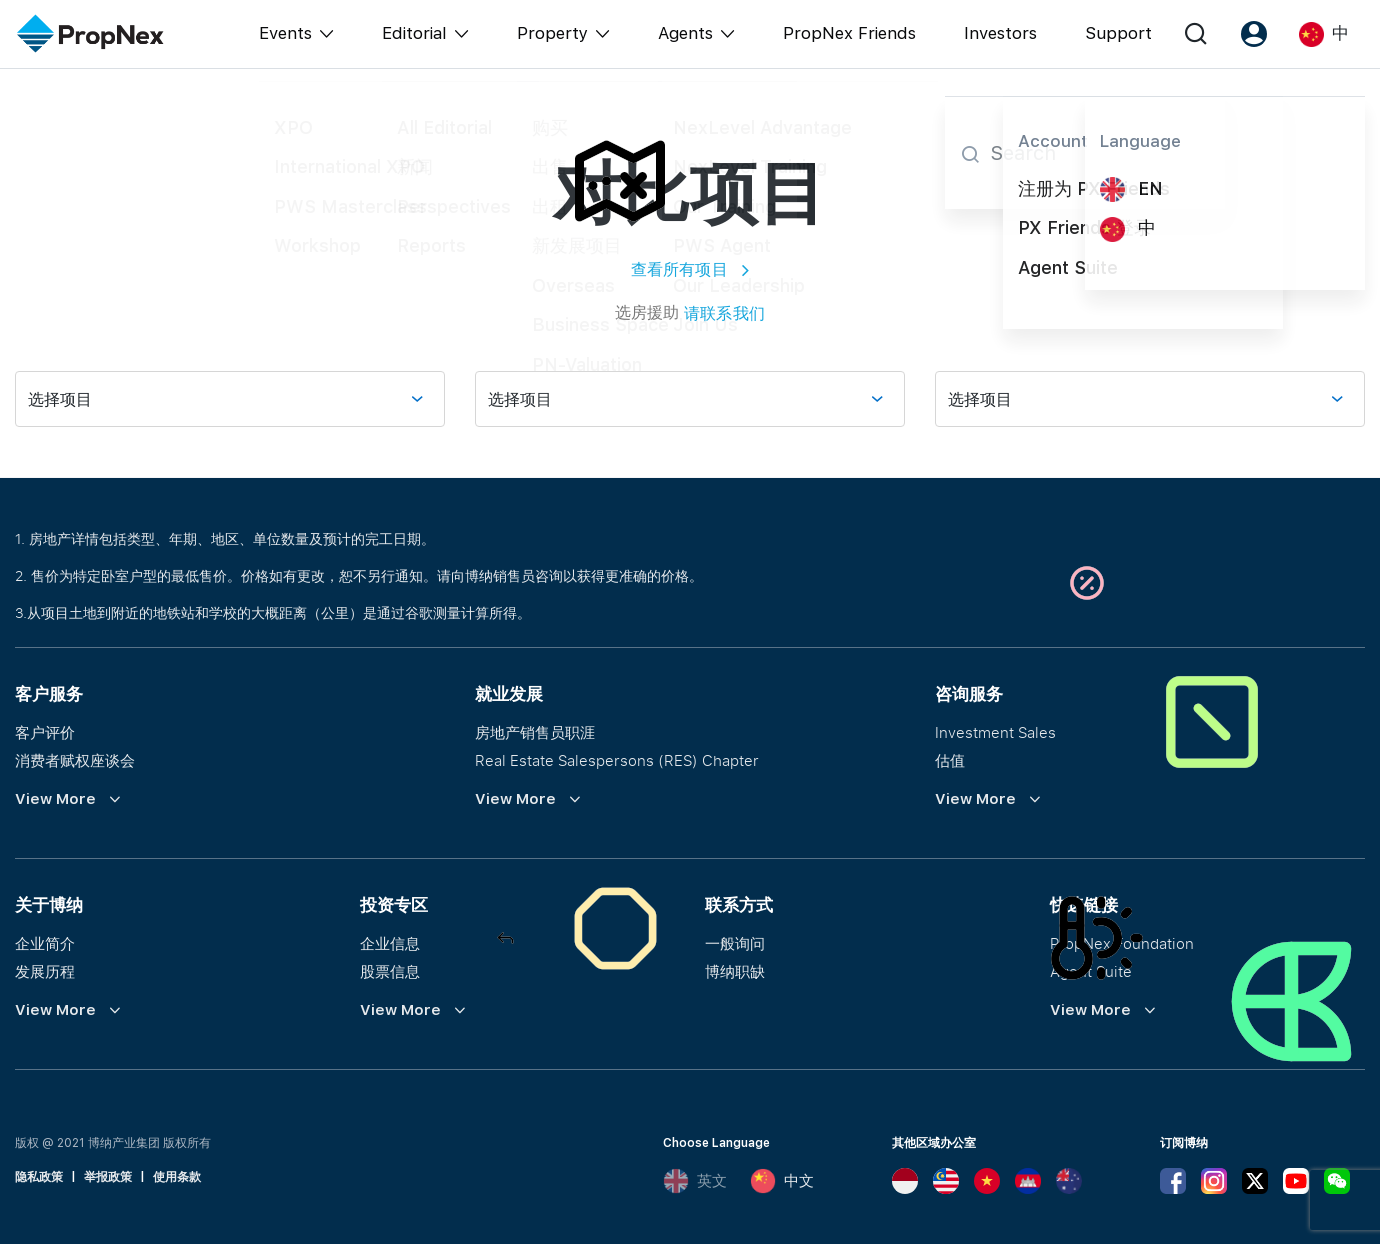 Image resolution: width=1380 pixels, height=1244 pixels. Describe the element at coordinates (615, 928) in the screenshot. I see `indicates a stop or warning state` at that location.